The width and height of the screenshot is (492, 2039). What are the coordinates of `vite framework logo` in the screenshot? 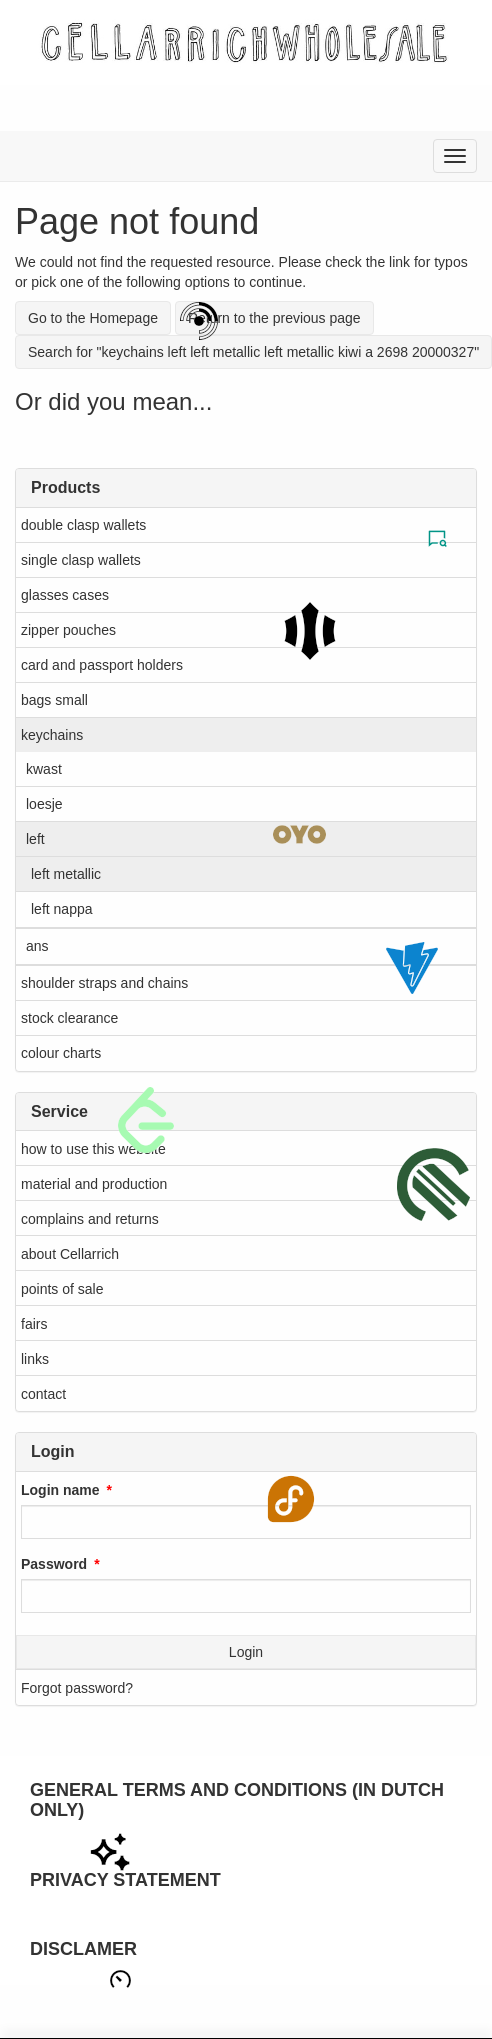 It's located at (412, 968).